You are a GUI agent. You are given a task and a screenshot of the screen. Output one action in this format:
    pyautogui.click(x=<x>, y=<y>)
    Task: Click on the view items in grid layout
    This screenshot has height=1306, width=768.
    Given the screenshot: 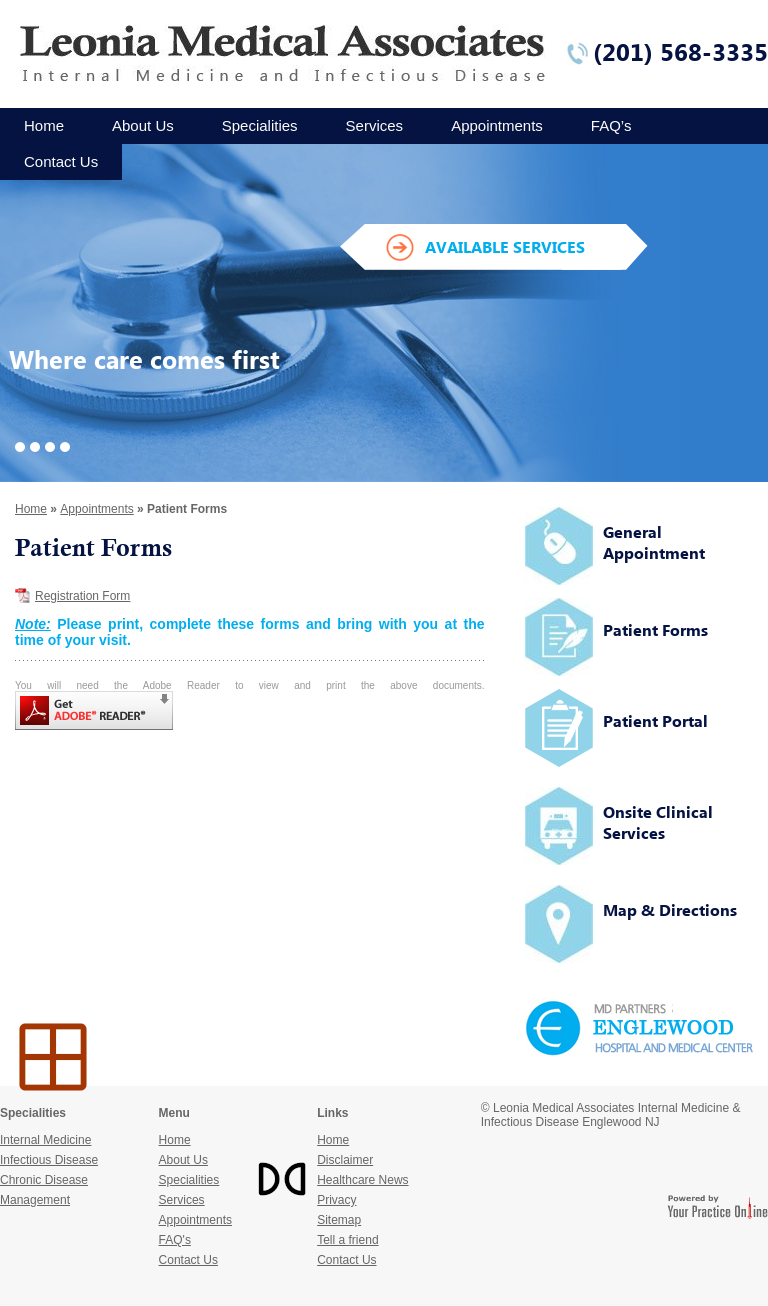 What is the action you would take?
    pyautogui.click(x=53, y=1057)
    